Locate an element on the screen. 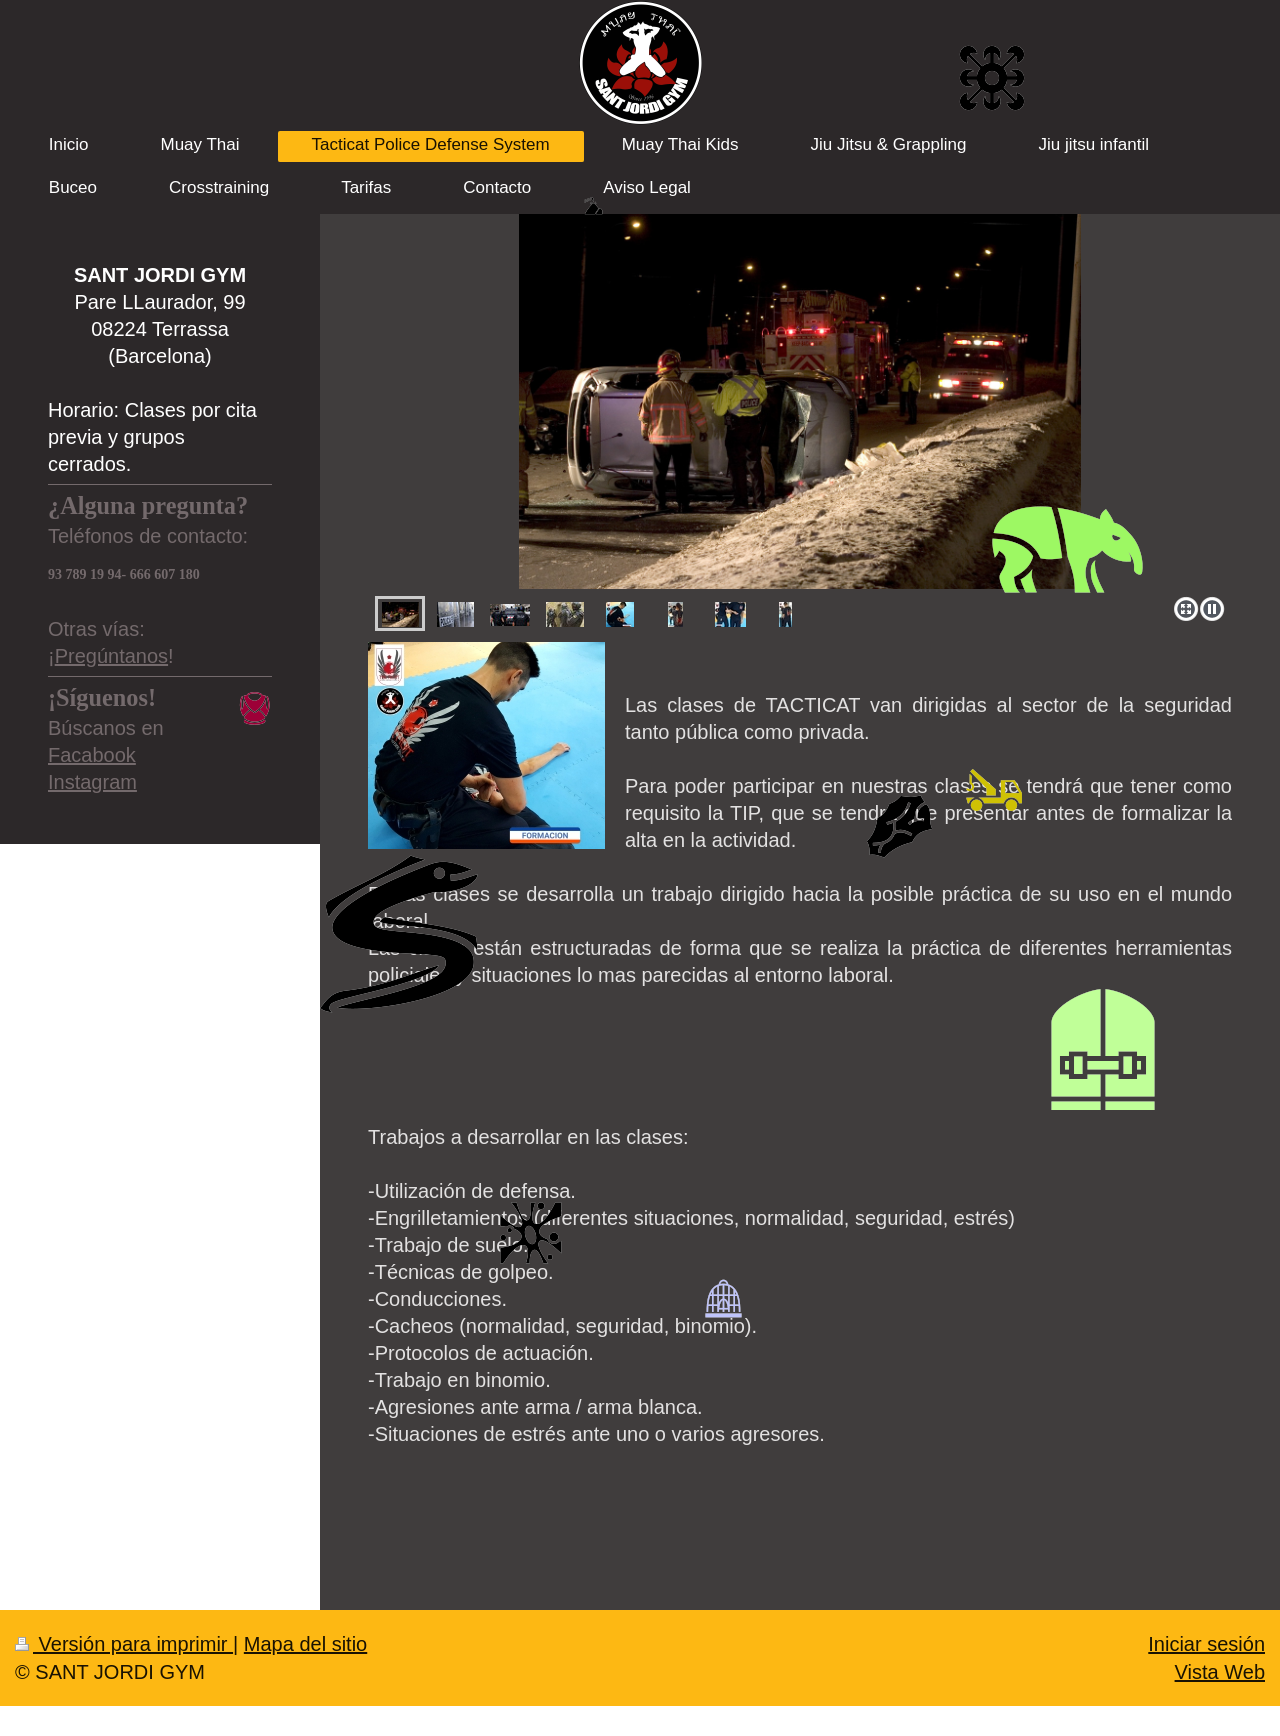 The image size is (1280, 1736). craft or upgrade primitive tools is located at coordinates (899, 826).